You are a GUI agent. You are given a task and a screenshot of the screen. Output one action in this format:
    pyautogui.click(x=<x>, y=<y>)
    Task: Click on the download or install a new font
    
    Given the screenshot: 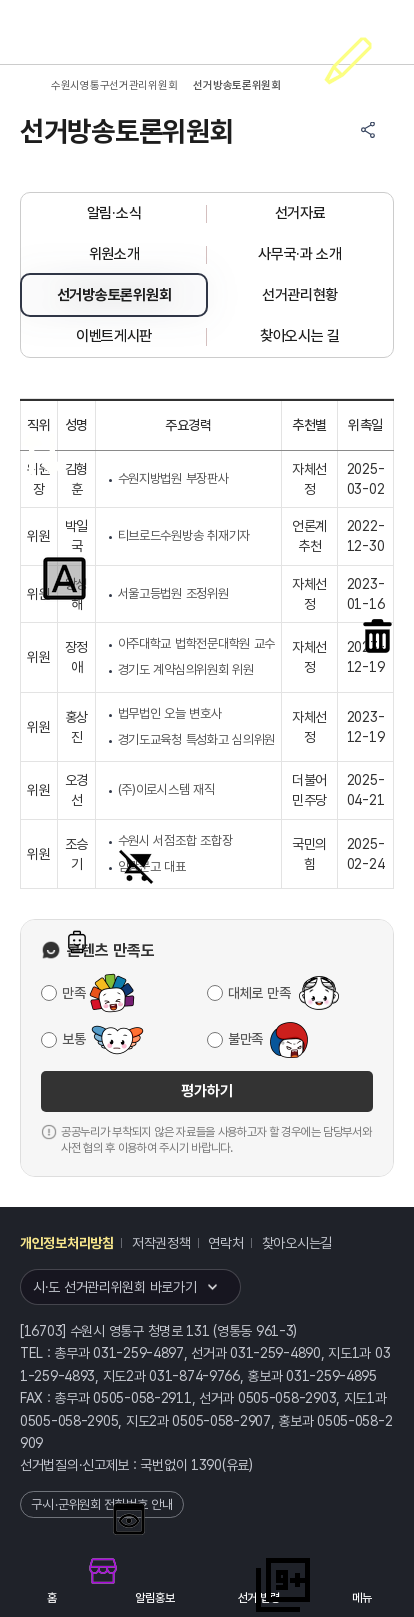 What is the action you would take?
    pyautogui.click(x=64, y=578)
    